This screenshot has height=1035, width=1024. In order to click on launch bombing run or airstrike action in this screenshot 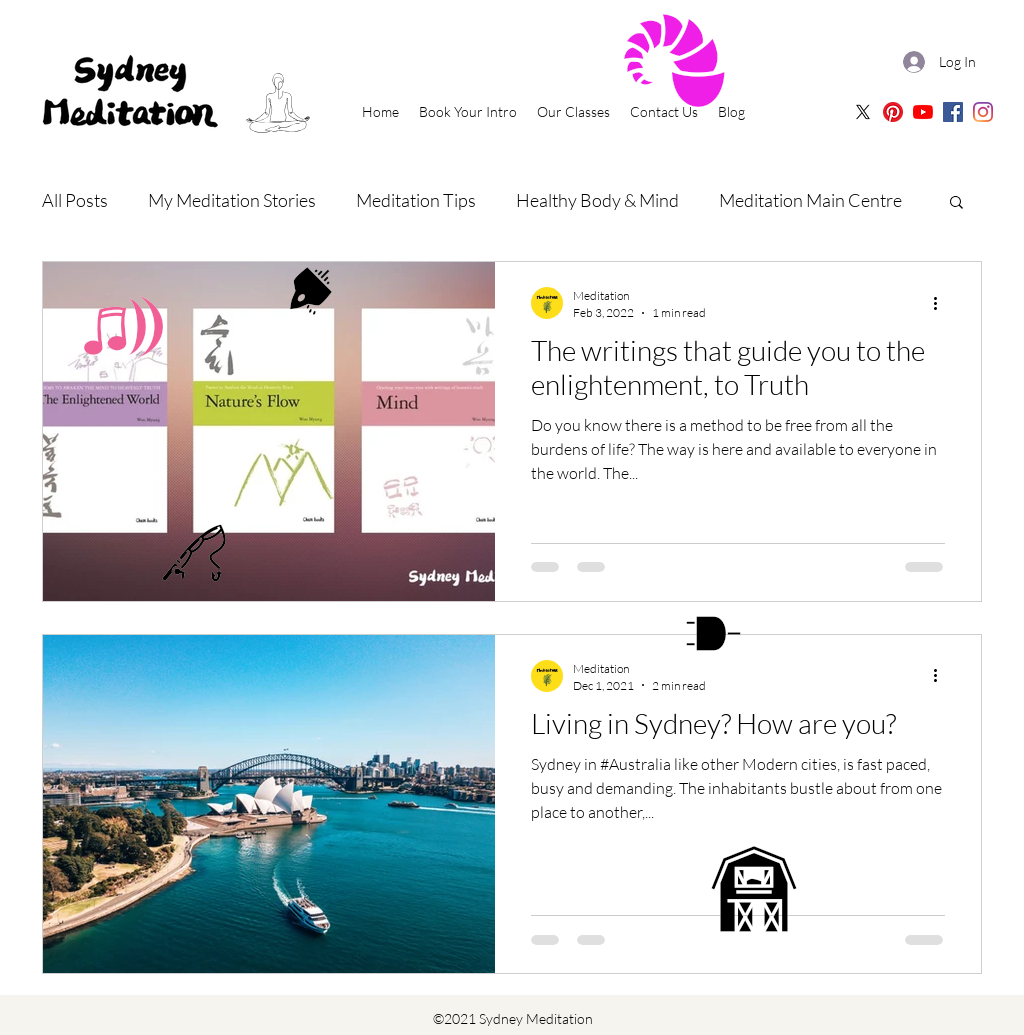, I will do `click(311, 291)`.